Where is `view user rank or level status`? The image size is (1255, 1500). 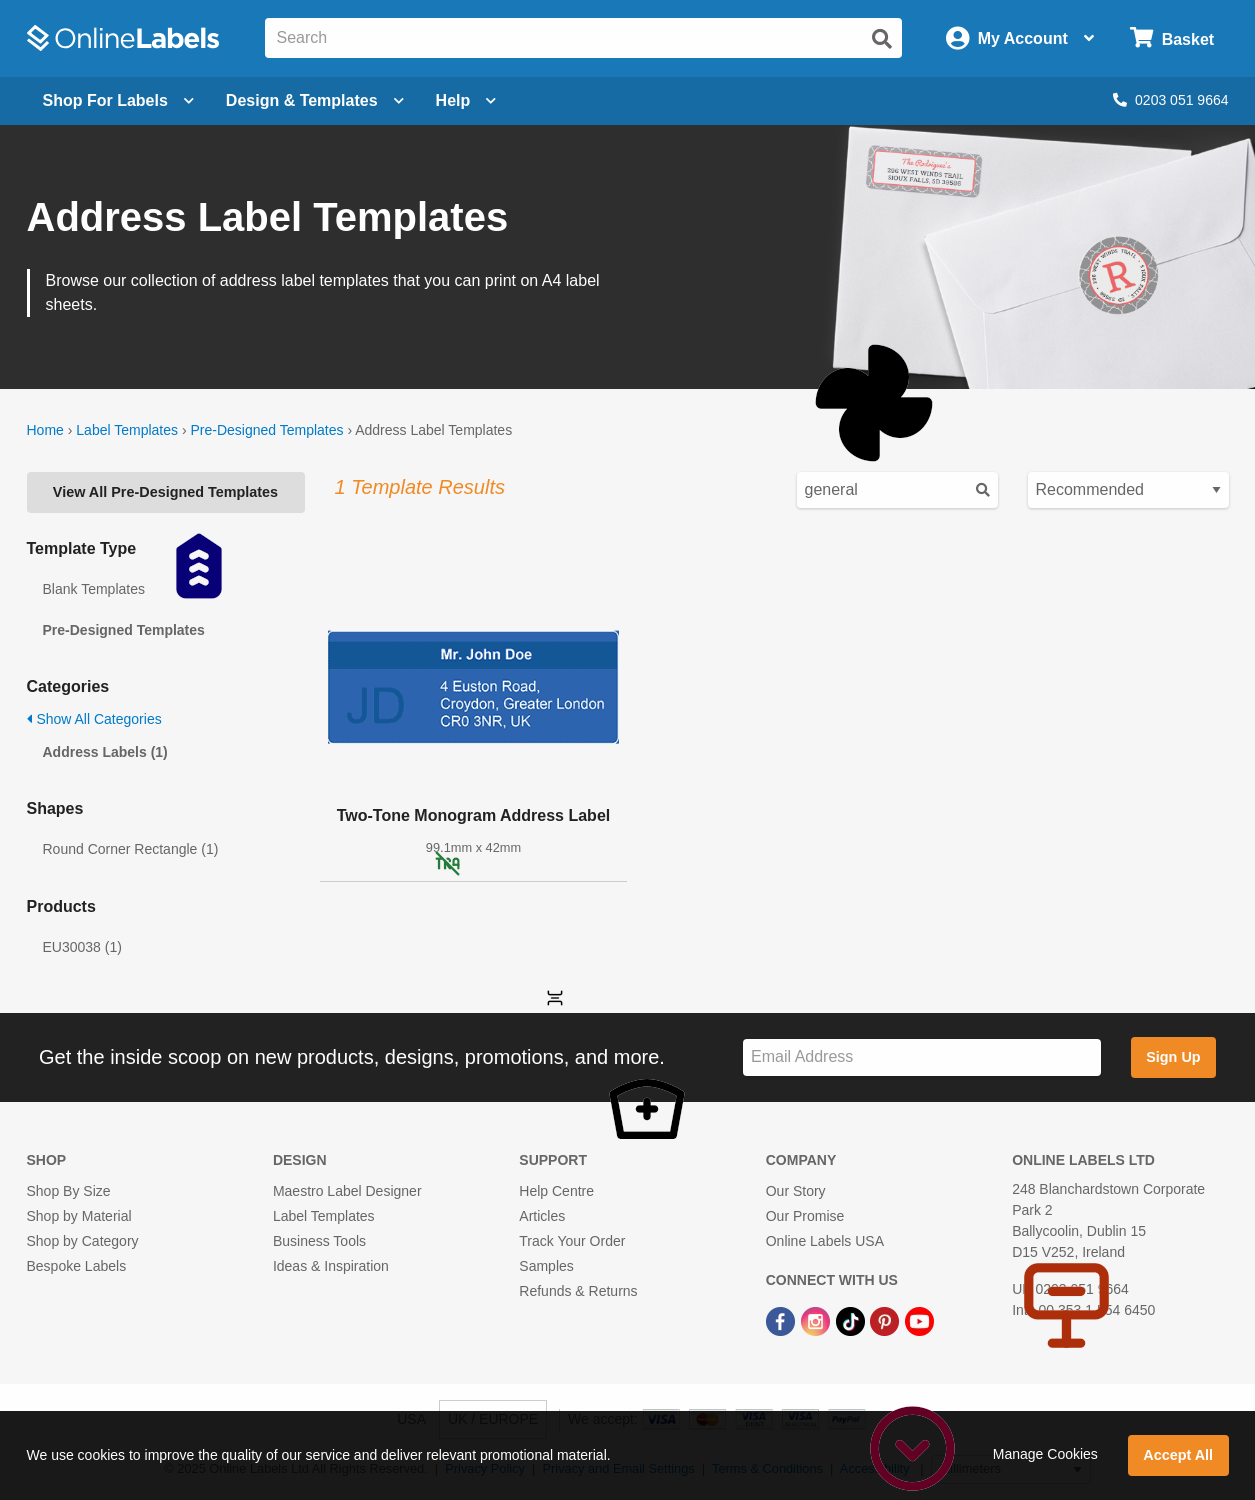 view user rank or level status is located at coordinates (199, 566).